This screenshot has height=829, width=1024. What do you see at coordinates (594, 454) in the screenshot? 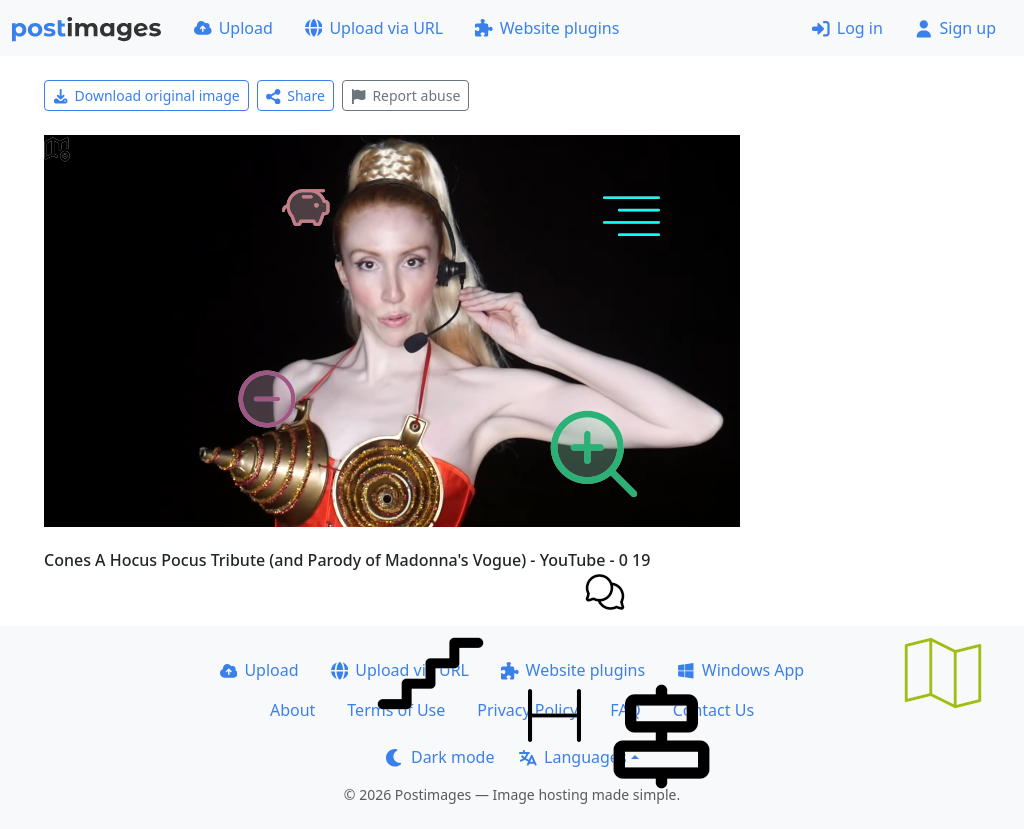
I see `zoom in on content` at bounding box center [594, 454].